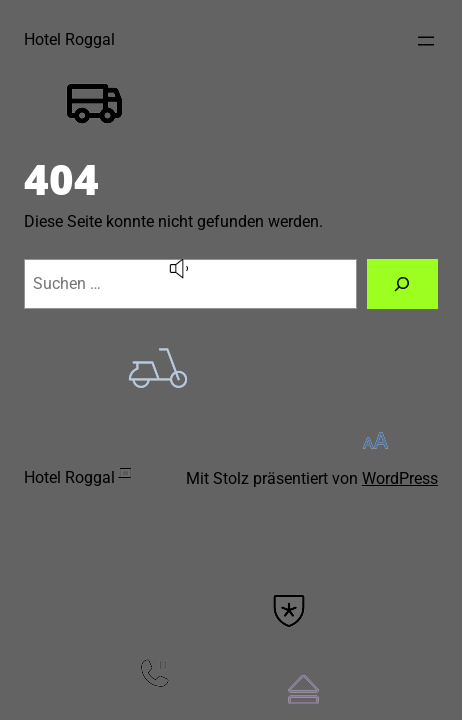 This screenshot has width=462, height=720. What do you see at coordinates (158, 370) in the screenshot?
I see `select moped or scooter delivery option` at bounding box center [158, 370].